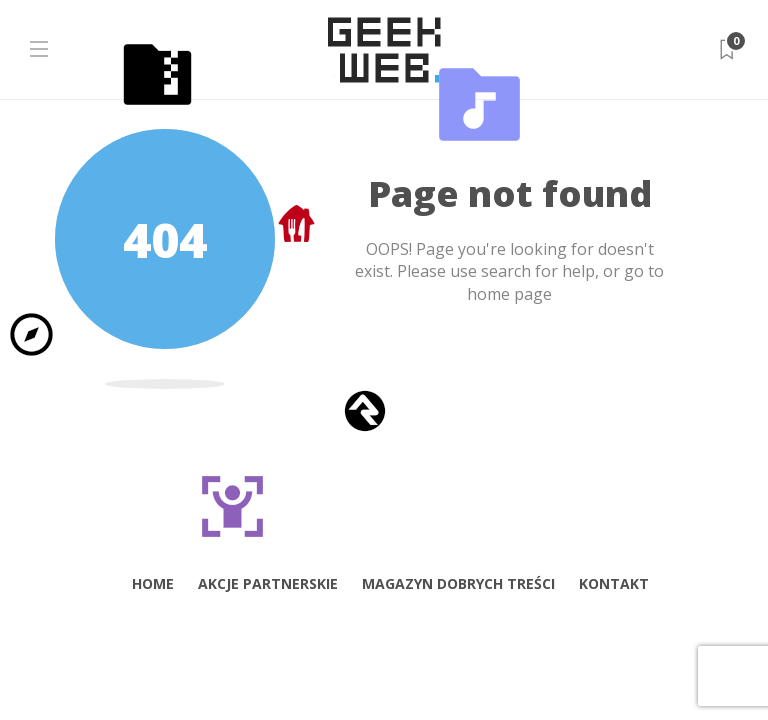  I want to click on open compressed folder, so click(157, 74).